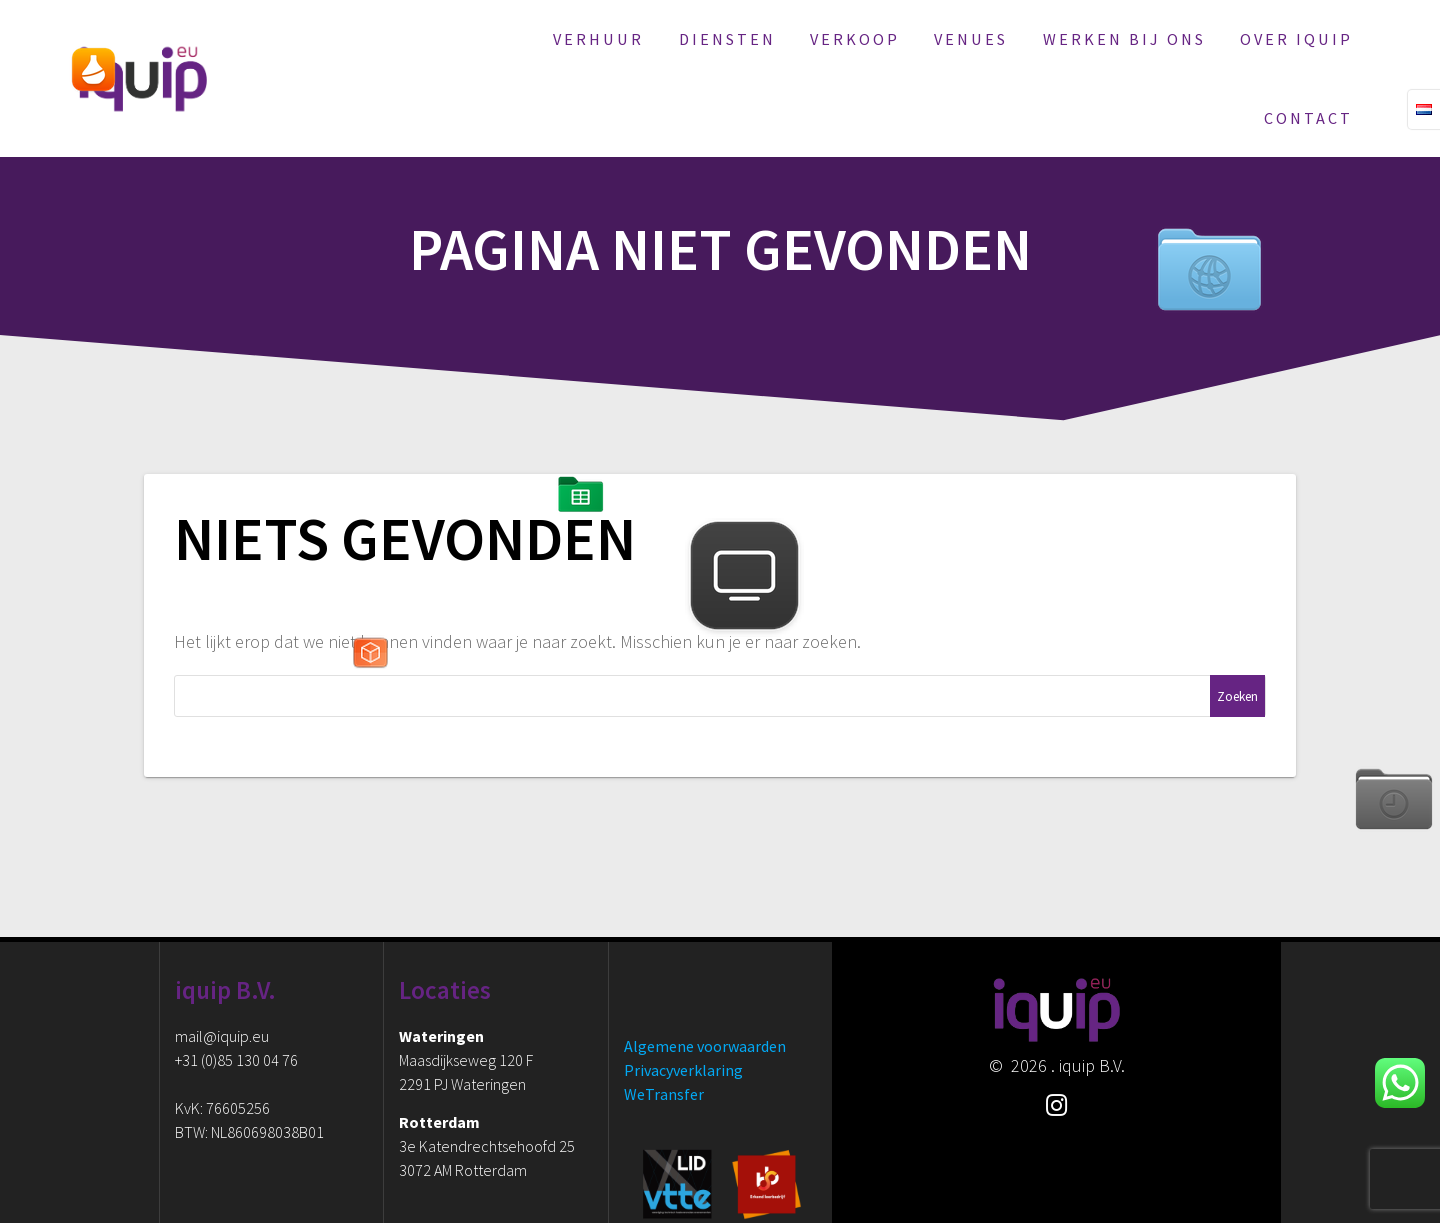 Image resolution: width=1440 pixels, height=1223 pixels. What do you see at coordinates (744, 577) in the screenshot?
I see `open display preferences` at bounding box center [744, 577].